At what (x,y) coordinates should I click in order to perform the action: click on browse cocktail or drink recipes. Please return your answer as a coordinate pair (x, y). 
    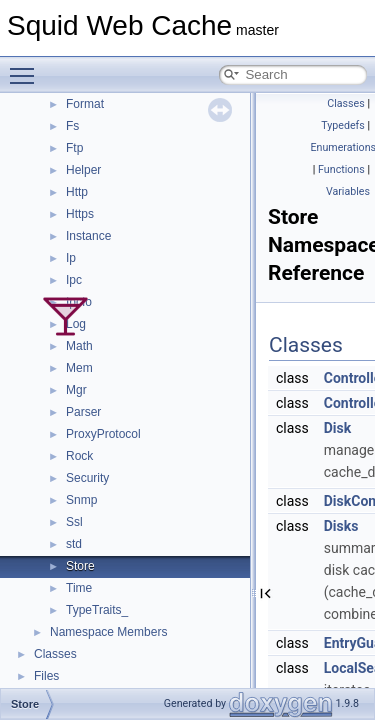
    Looking at the image, I should click on (65, 316).